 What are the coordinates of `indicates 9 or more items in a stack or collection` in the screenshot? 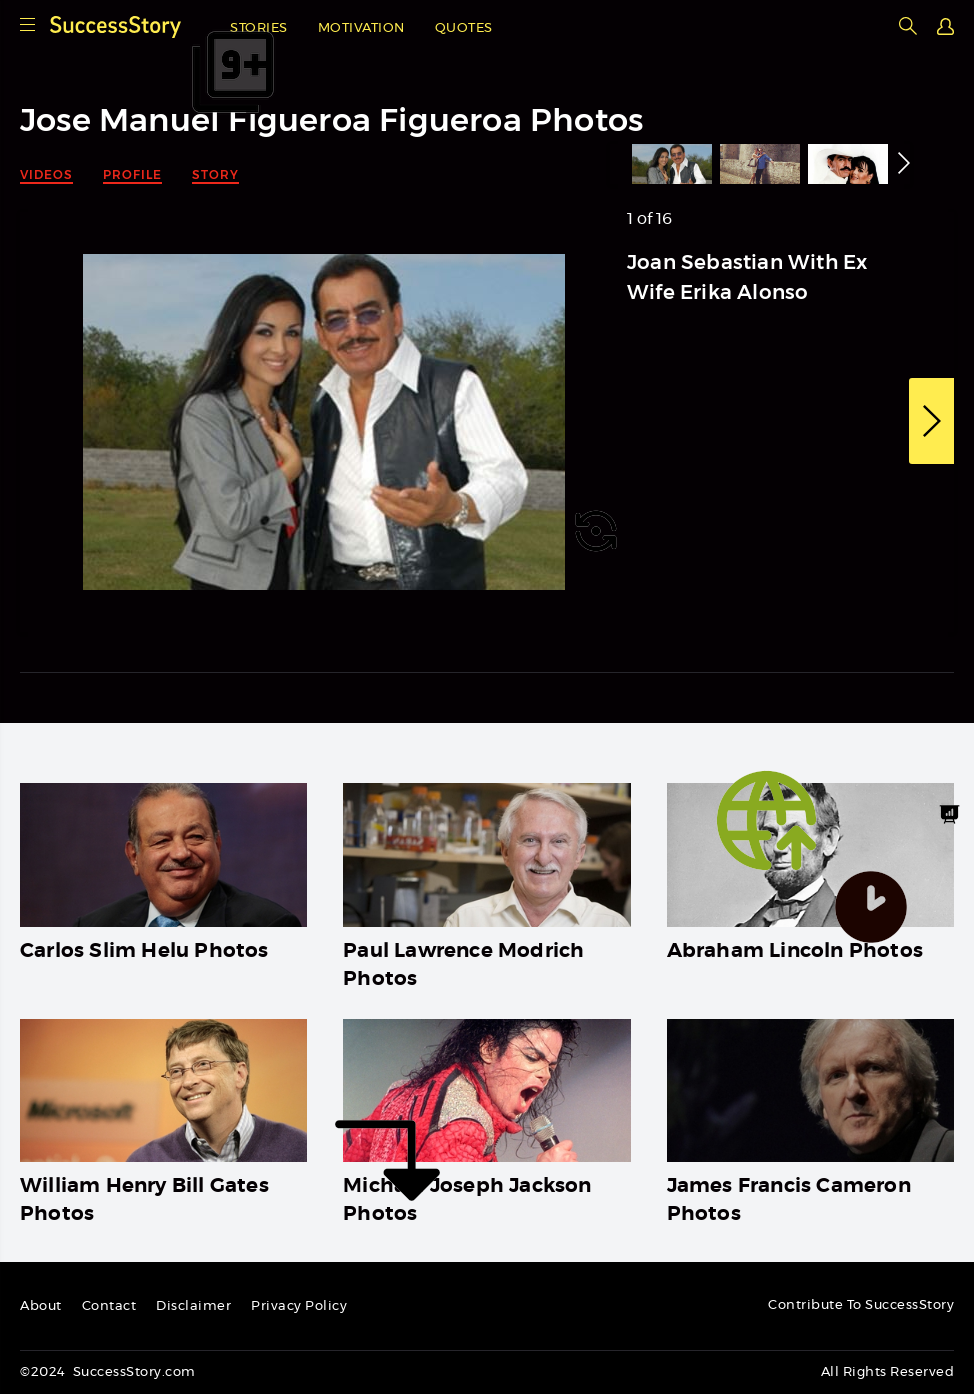 It's located at (233, 72).